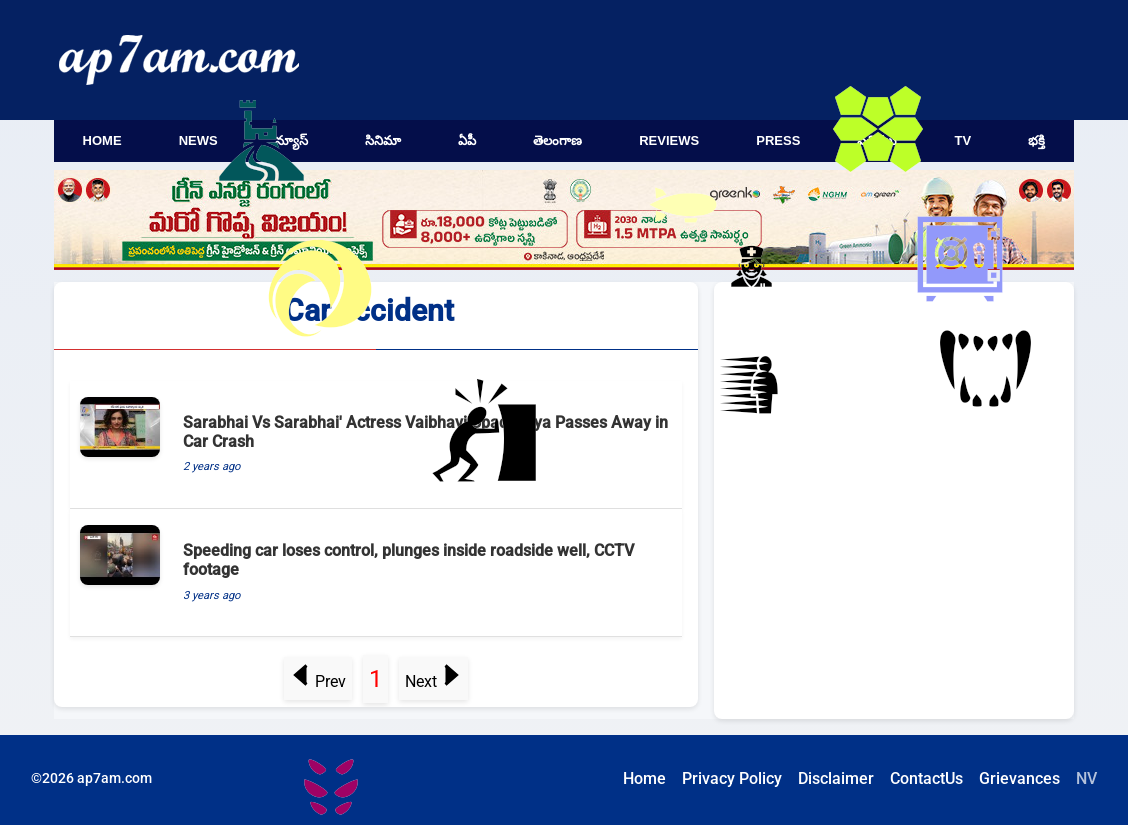 Image resolution: width=1128 pixels, height=825 pixels. Describe the element at coordinates (878, 129) in the screenshot. I see `decorative geometric pattern element` at that location.